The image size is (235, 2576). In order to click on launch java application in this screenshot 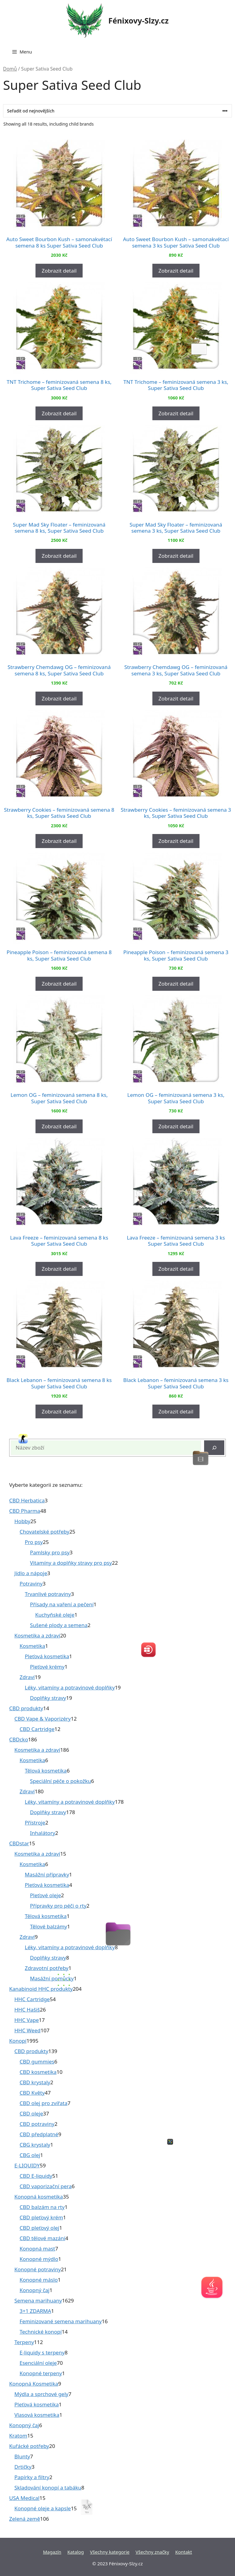, I will do `click(212, 2287)`.